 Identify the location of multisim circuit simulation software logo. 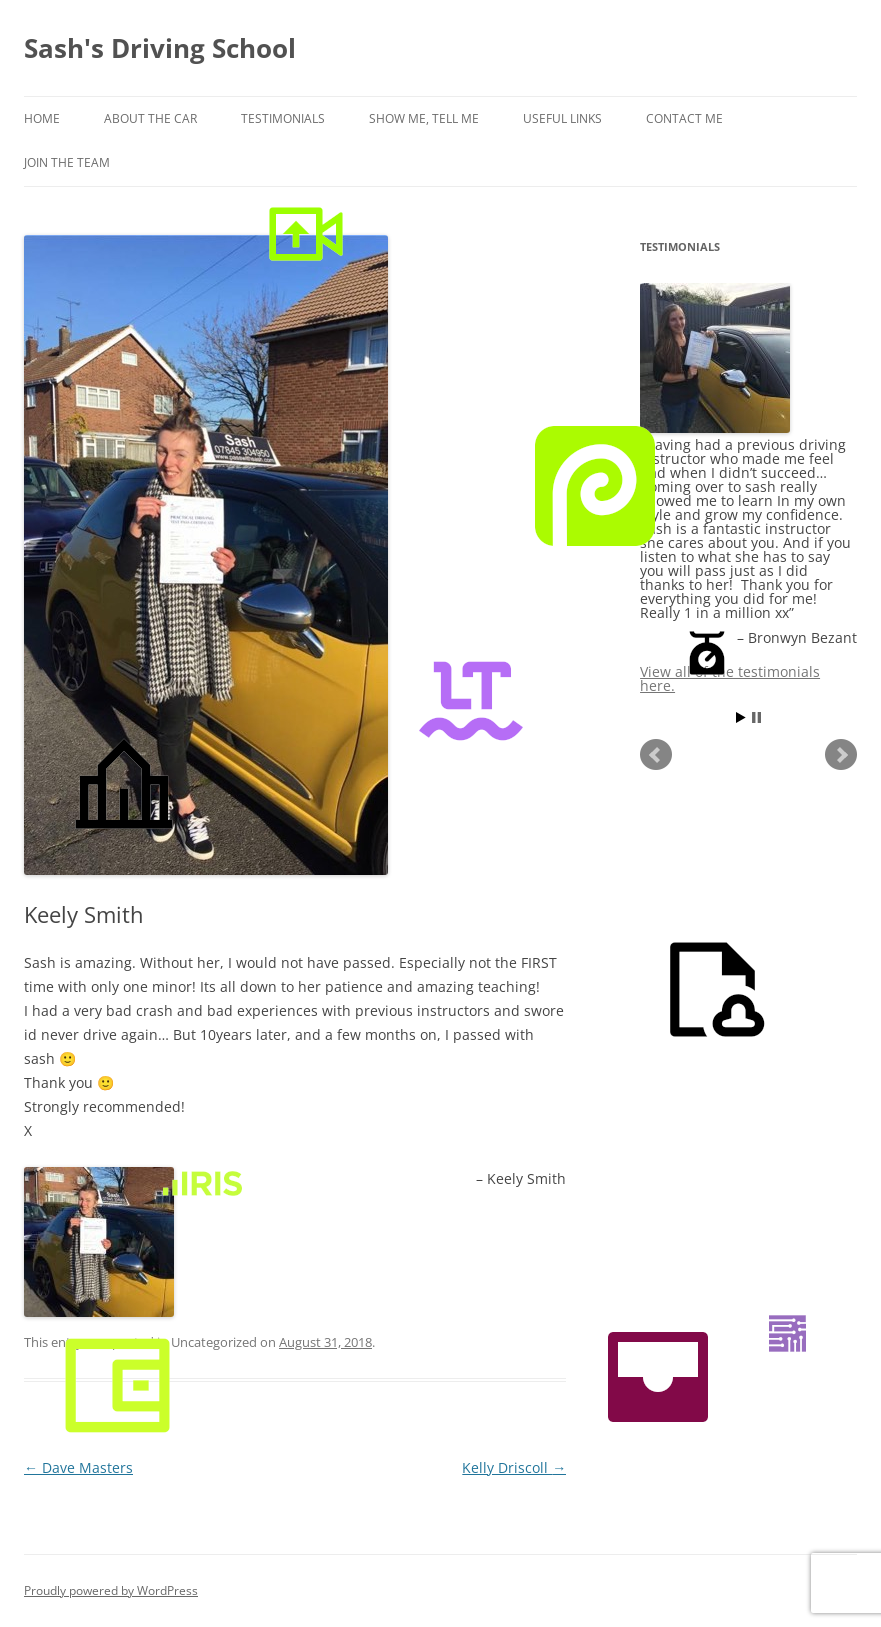
(787, 1333).